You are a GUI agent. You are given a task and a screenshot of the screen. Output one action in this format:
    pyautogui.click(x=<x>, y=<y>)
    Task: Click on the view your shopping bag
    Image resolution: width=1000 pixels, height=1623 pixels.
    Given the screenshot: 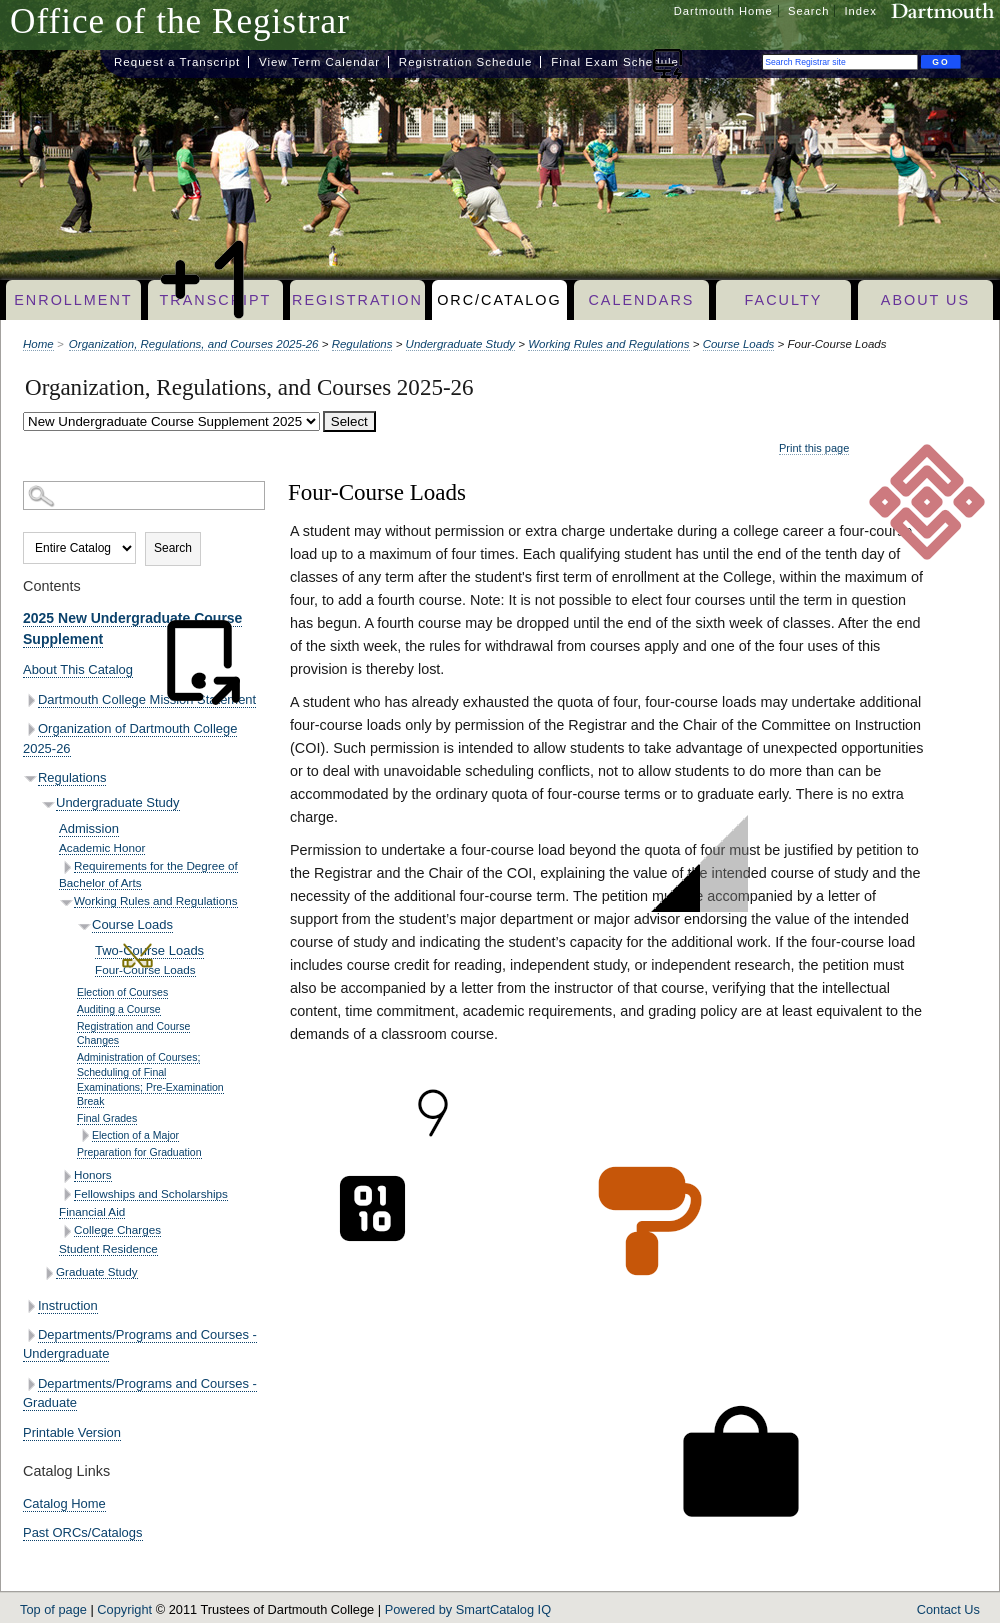 What is the action you would take?
    pyautogui.click(x=741, y=1468)
    